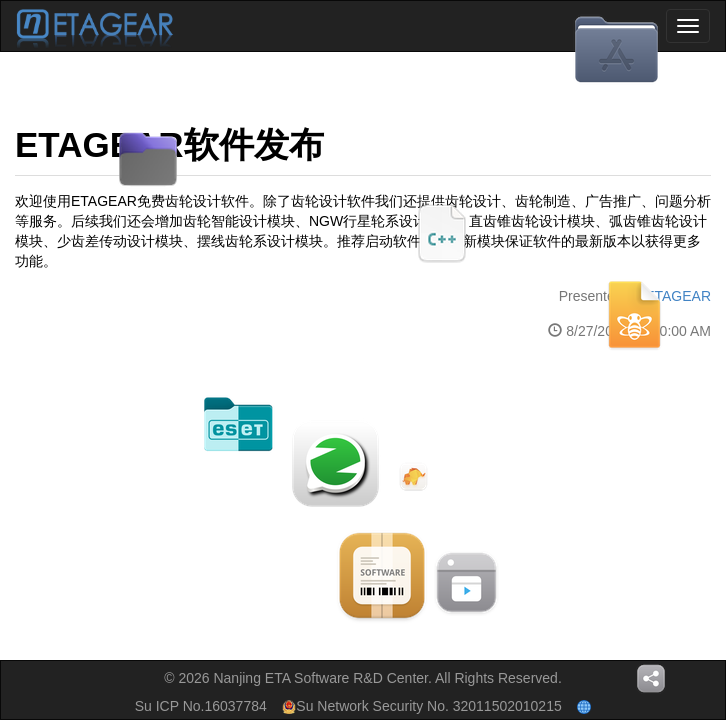 The image size is (726, 720). I want to click on open video or media playback preferences, so click(466, 583).